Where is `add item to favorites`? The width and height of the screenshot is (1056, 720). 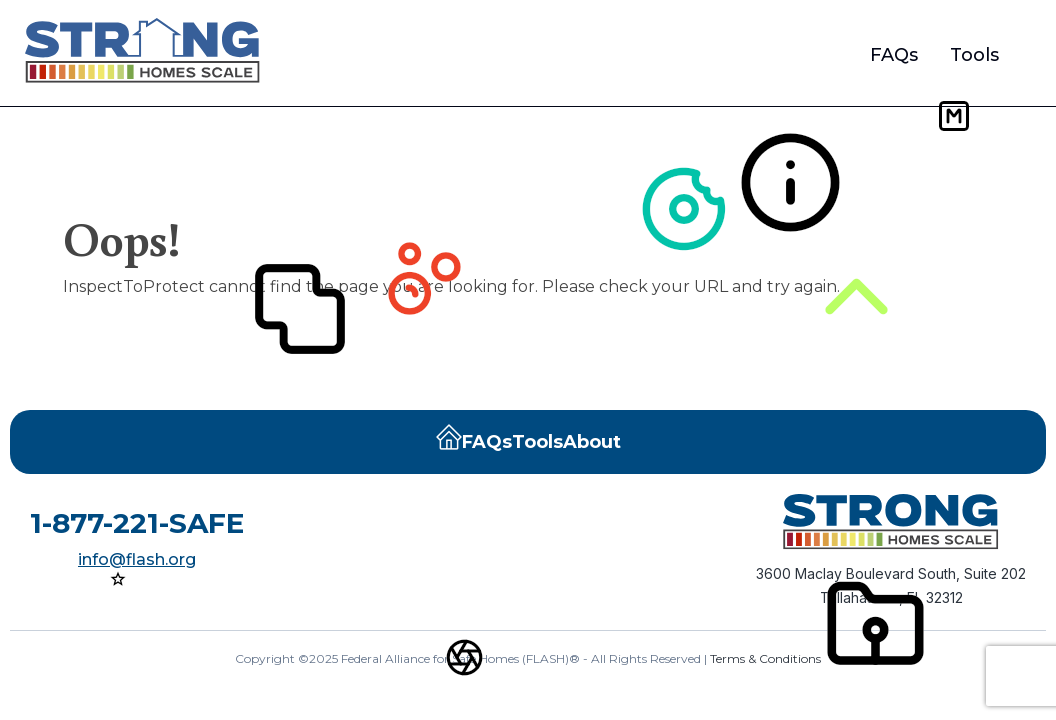
add item to favorites is located at coordinates (118, 579).